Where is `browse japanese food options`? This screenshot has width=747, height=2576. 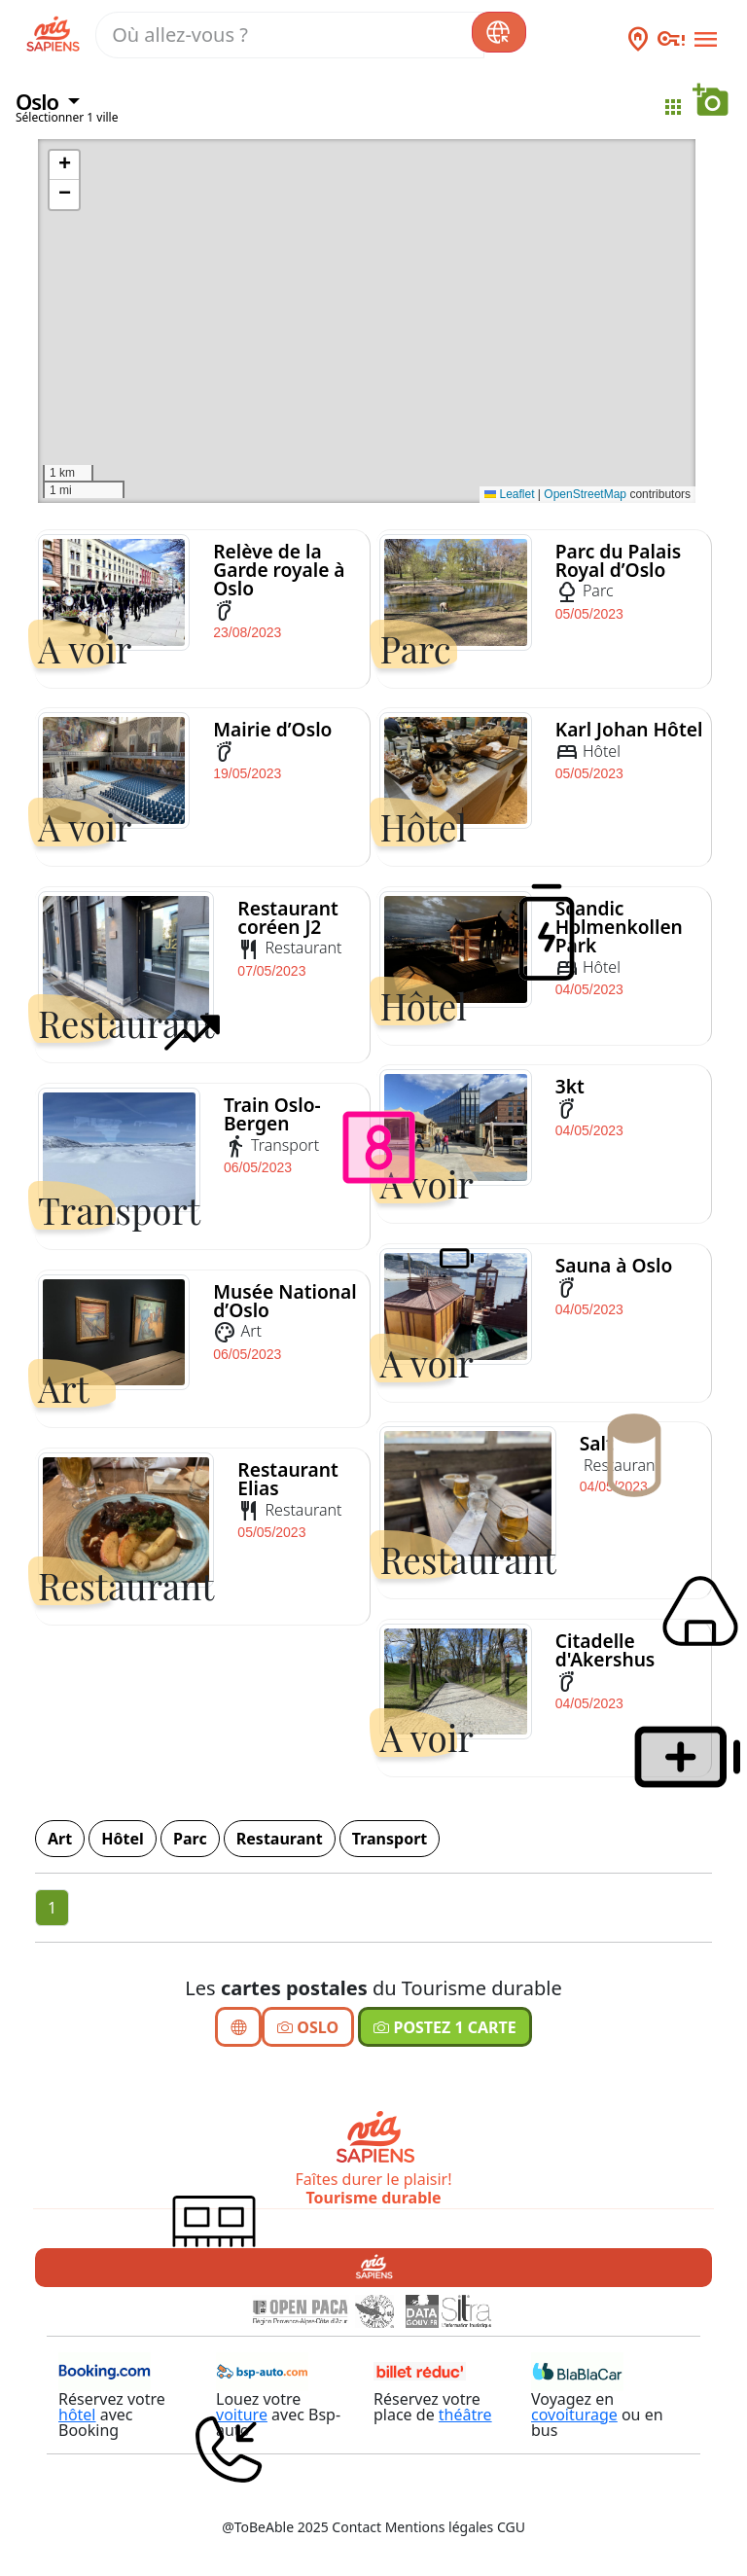 browse japanese food options is located at coordinates (700, 1611).